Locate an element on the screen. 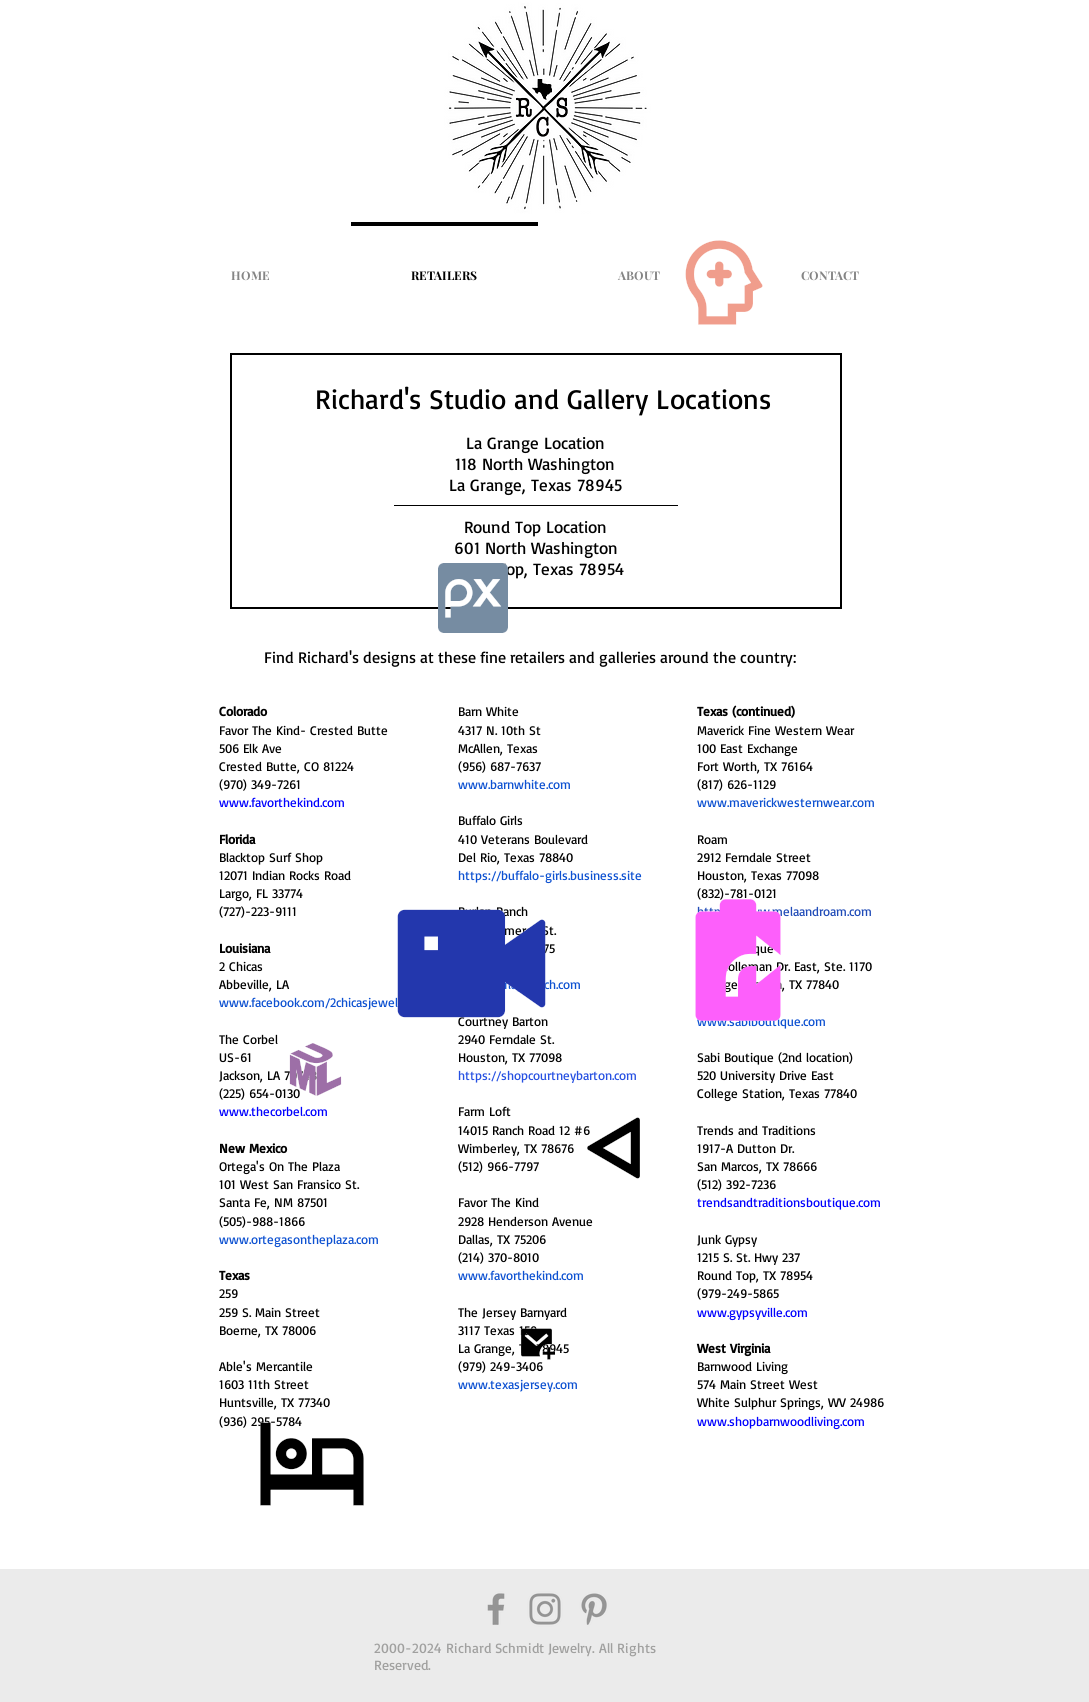 The image size is (1089, 1702). share battery power with another device is located at coordinates (738, 960).